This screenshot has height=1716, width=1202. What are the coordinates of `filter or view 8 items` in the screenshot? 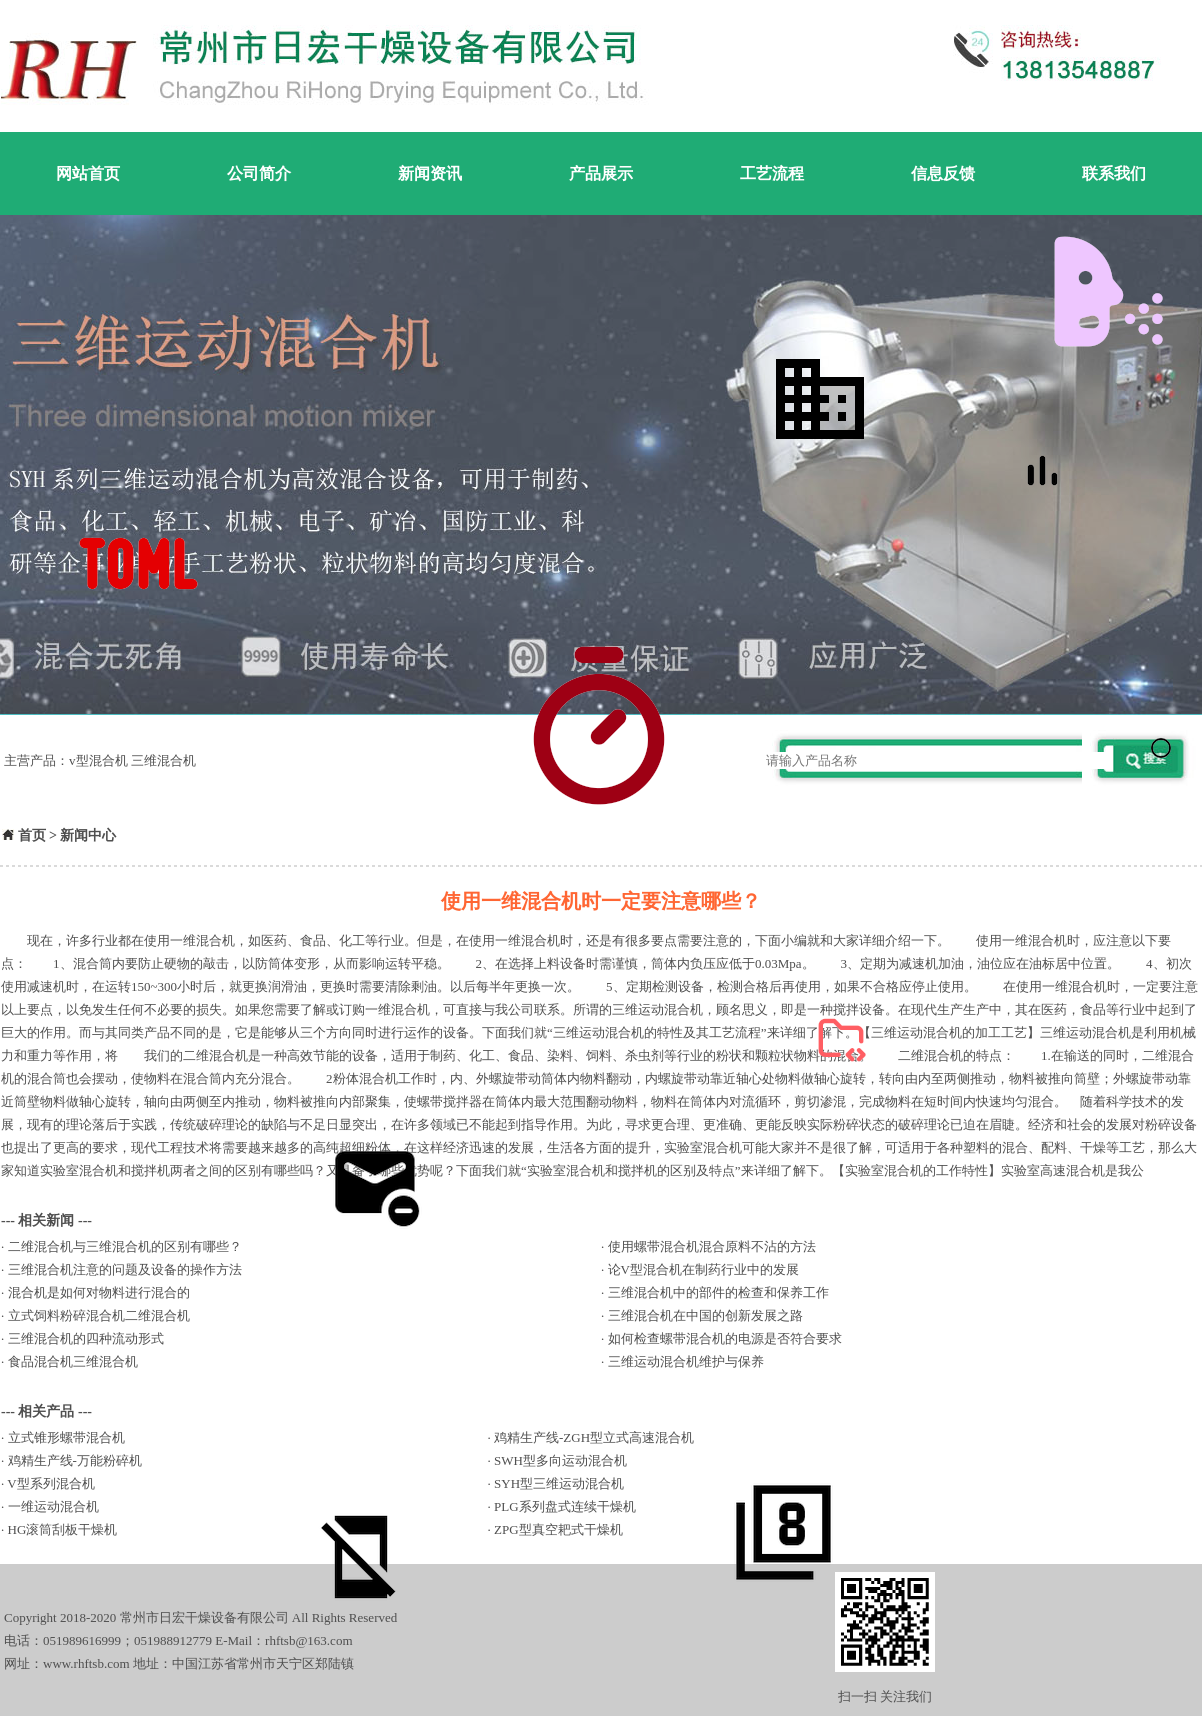 It's located at (783, 1532).